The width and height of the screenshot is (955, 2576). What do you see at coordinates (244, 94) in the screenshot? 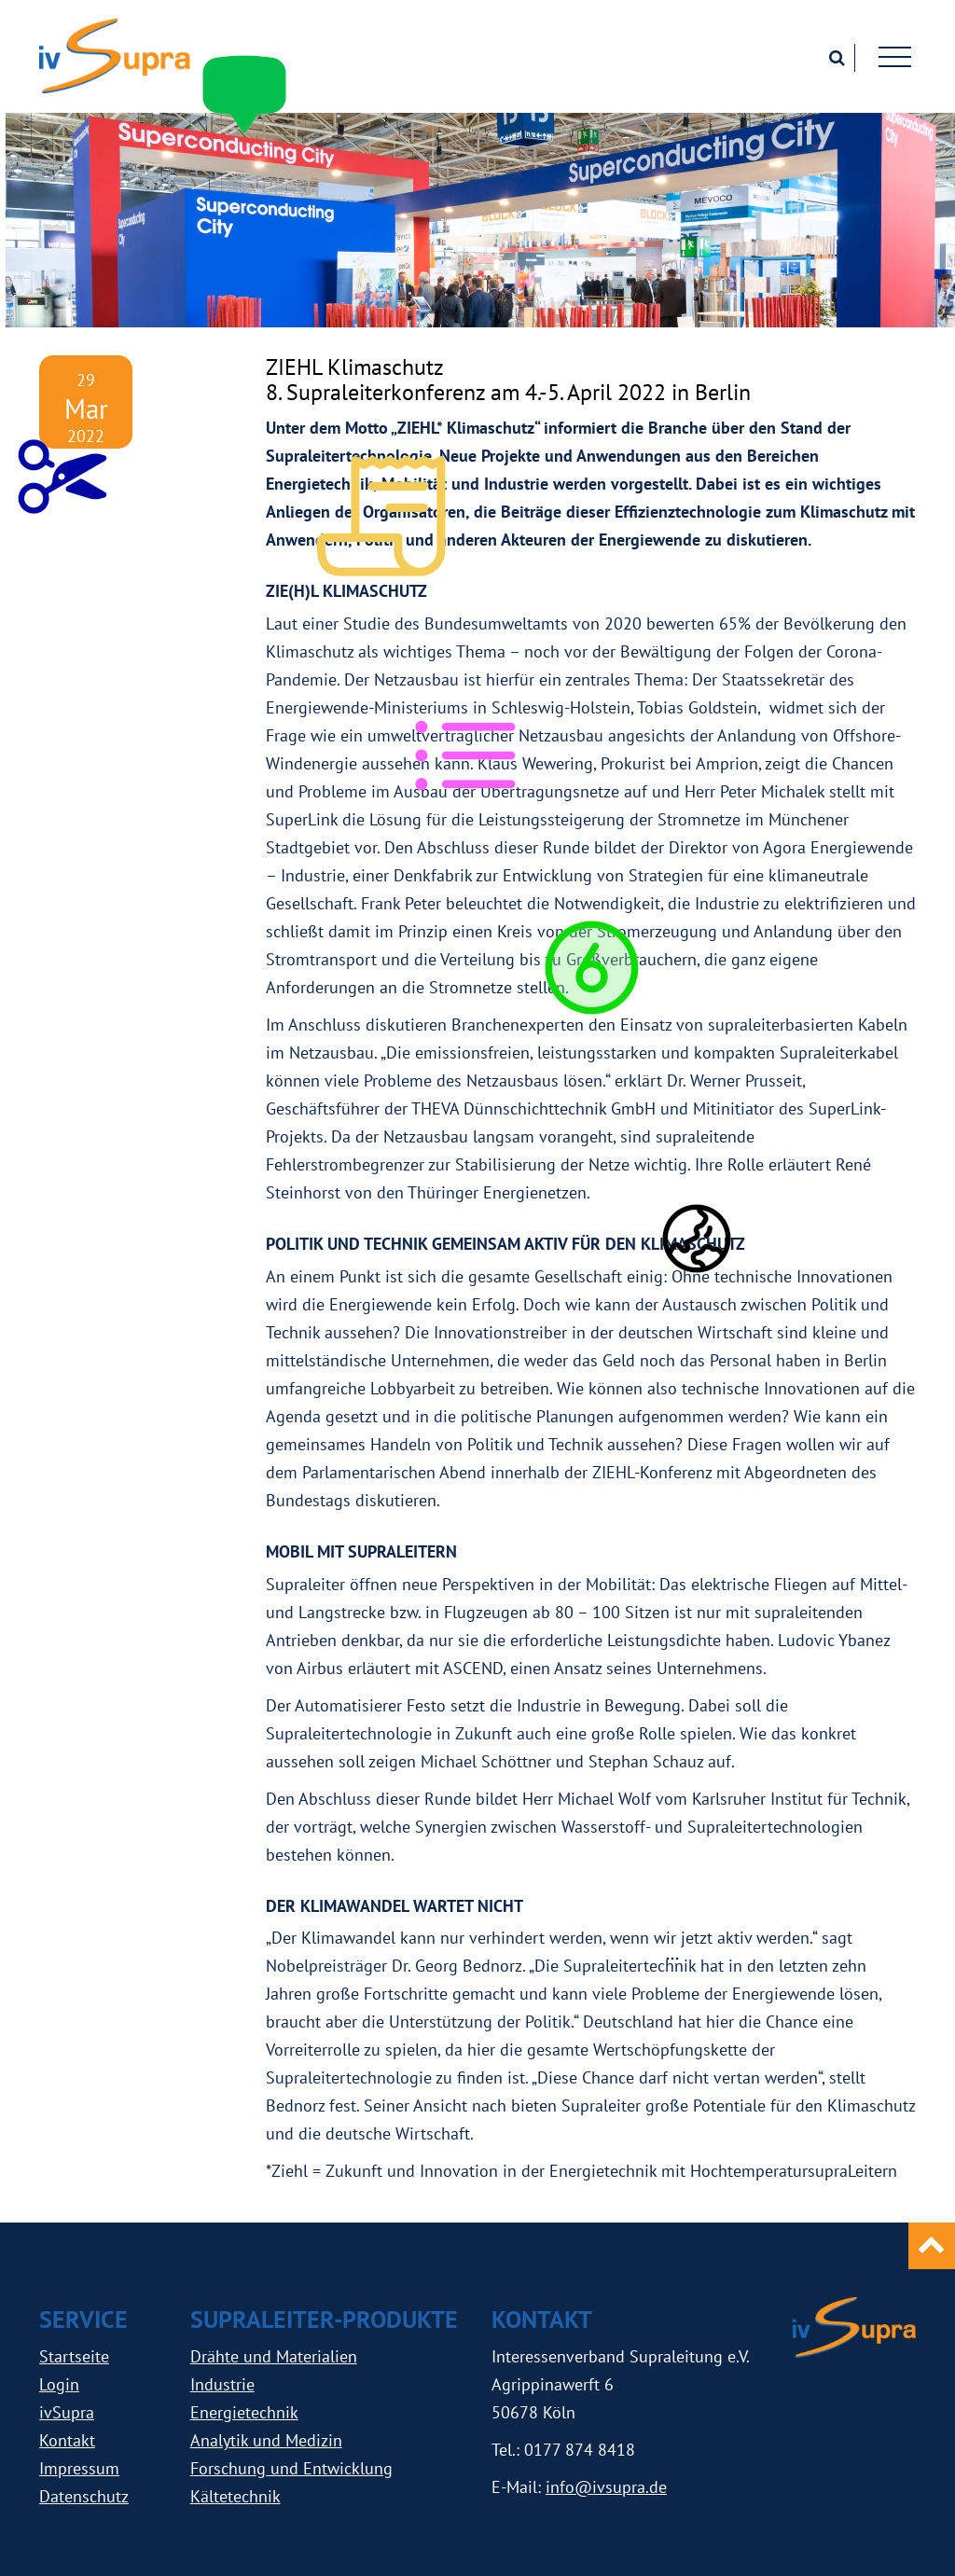
I see `open chat or messaging` at bounding box center [244, 94].